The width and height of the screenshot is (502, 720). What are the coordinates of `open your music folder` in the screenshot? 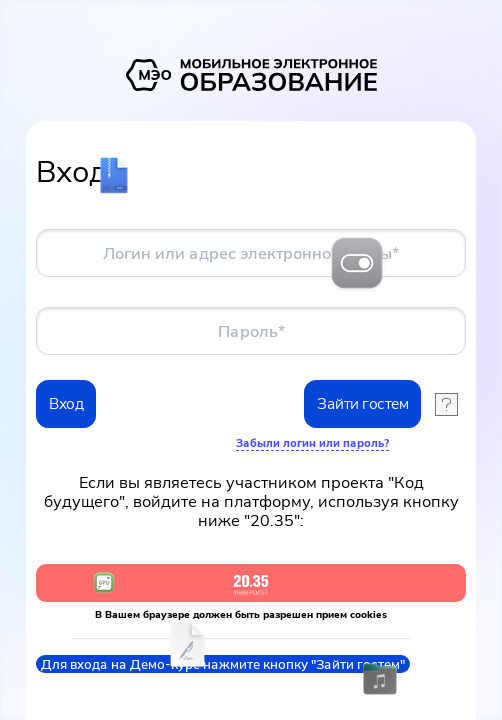 It's located at (380, 679).